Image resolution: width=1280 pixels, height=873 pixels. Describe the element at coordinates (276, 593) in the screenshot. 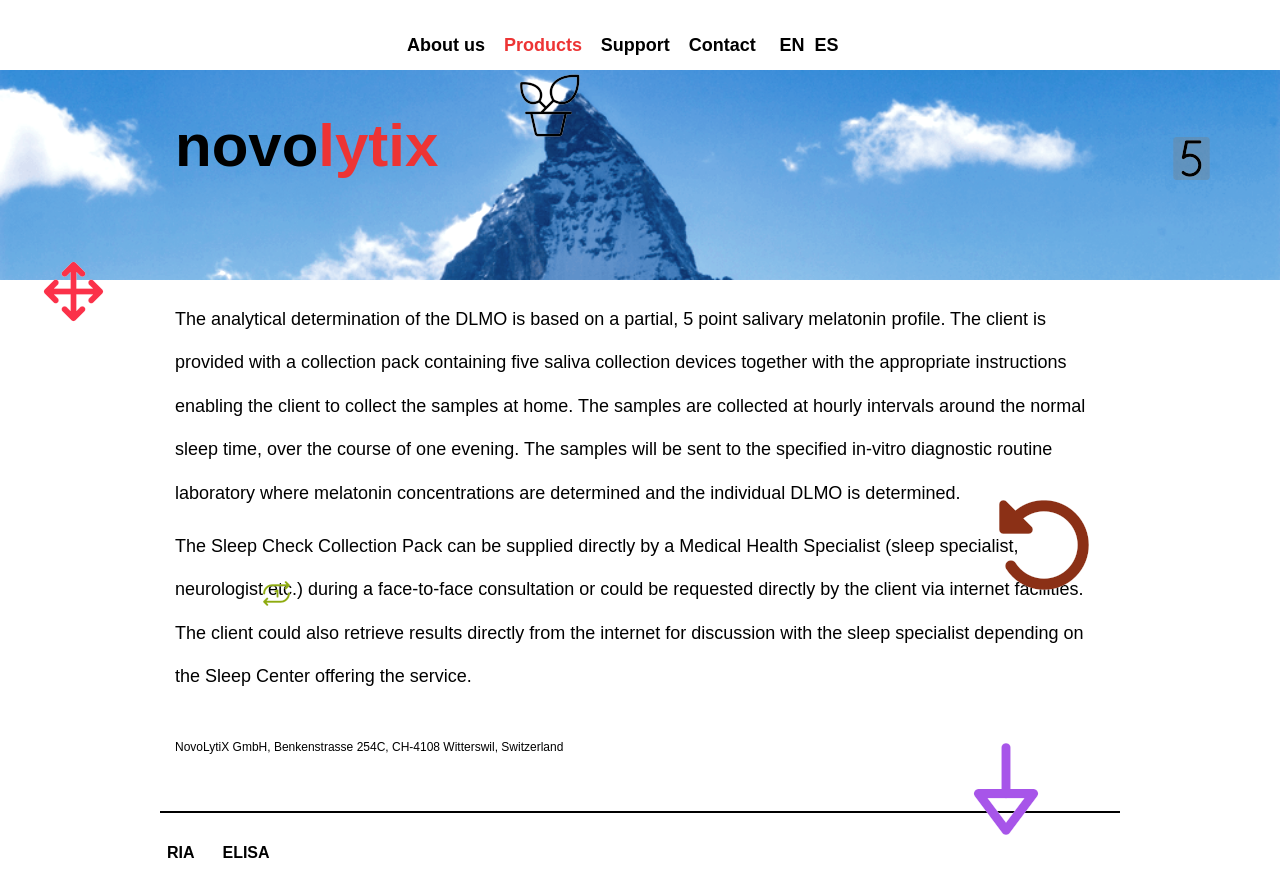

I see `repeat current track once` at that location.